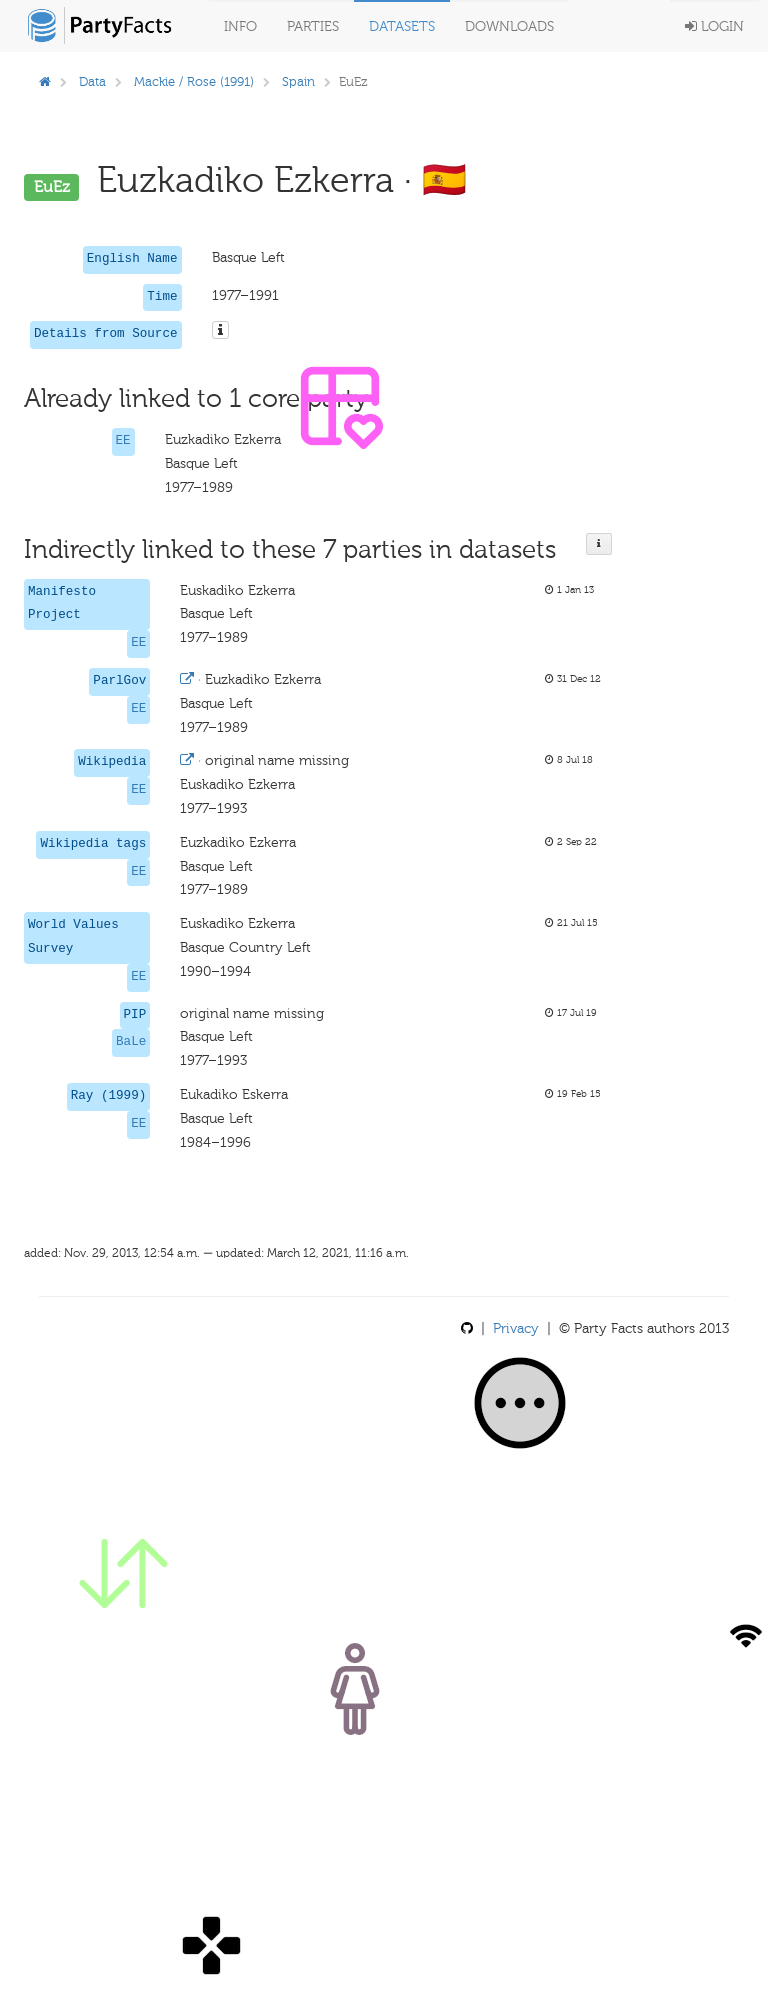 The width and height of the screenshot is (768, 2000). Describe the element at coordinates (520, 1403) in the screenshot. I see `open more options menu` at that location.